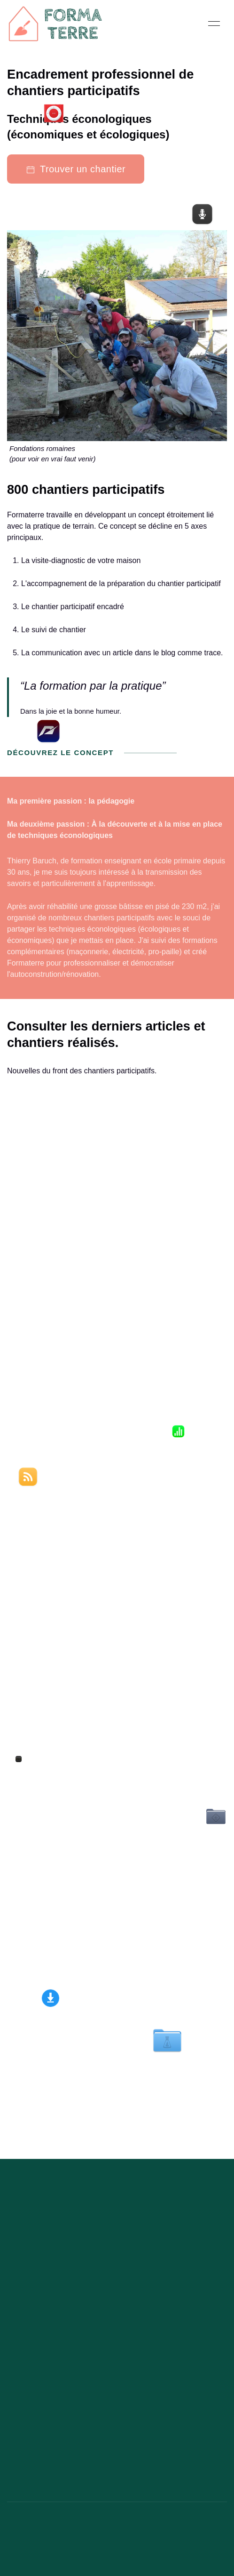 The image size is (234, 2576). Describe the element at coordinates (54, 113) in the screenshot. I see `iPod shuffle device connected` at that location.